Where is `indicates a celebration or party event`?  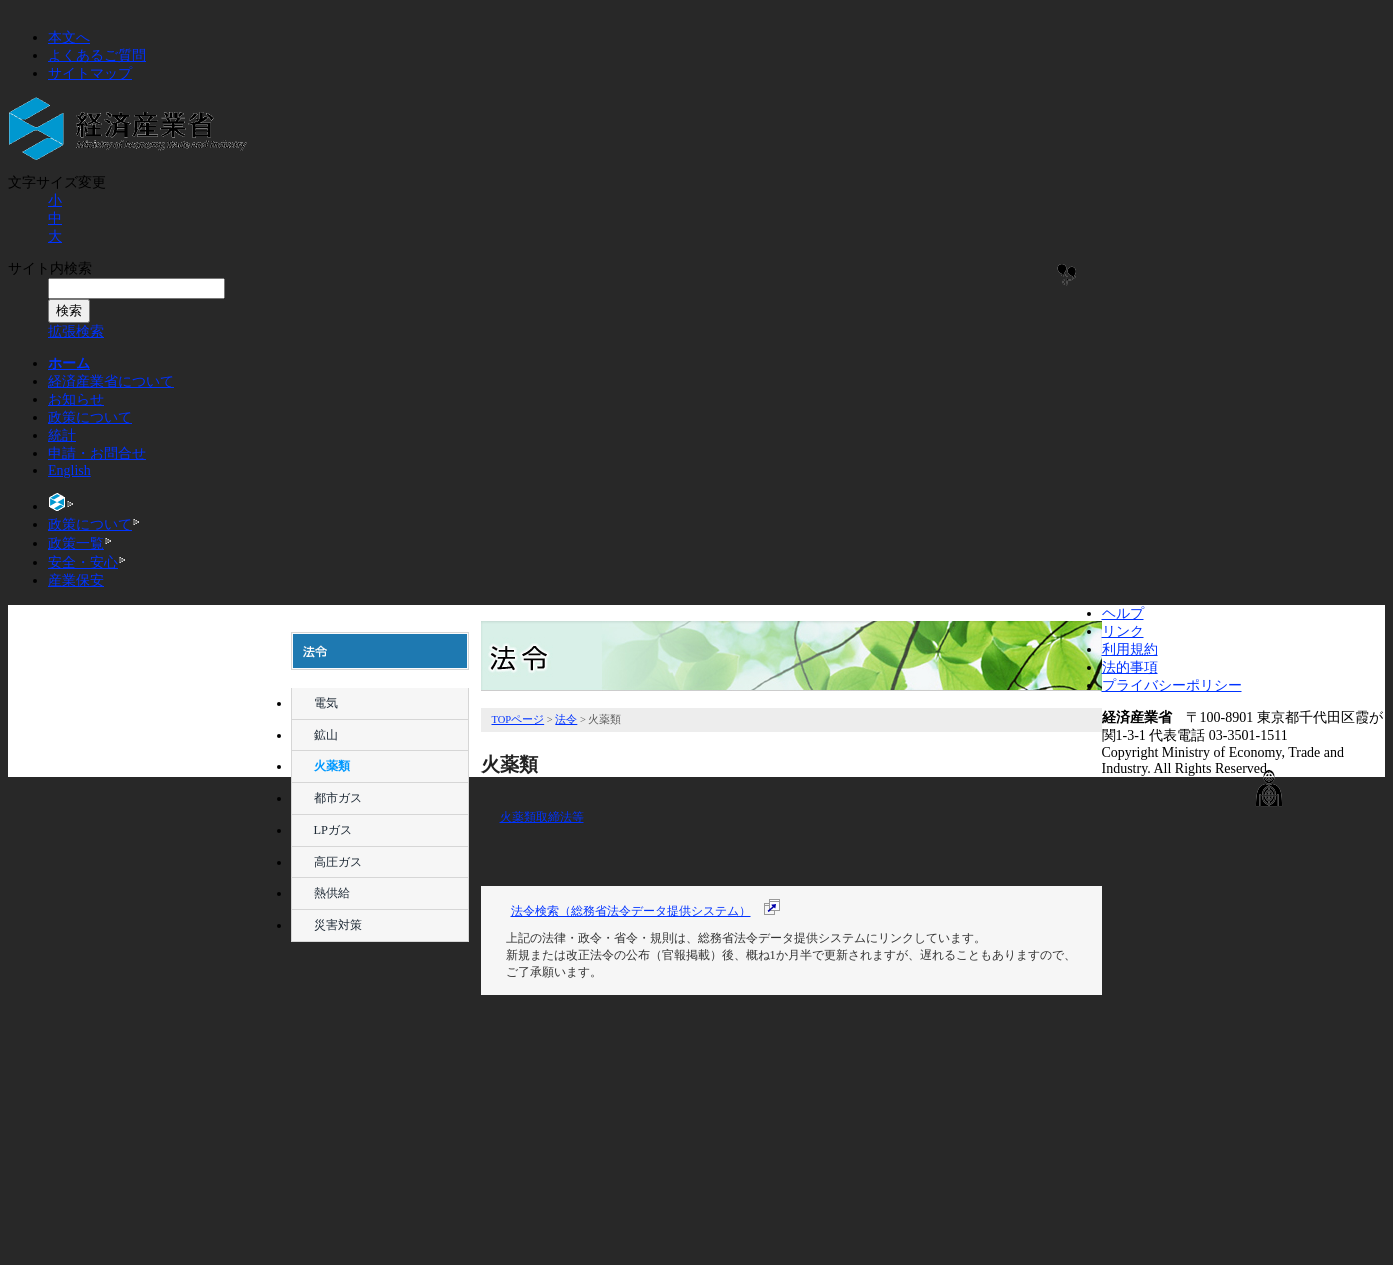
indicates a celebration or party event is located at coordinates (1066, 274).